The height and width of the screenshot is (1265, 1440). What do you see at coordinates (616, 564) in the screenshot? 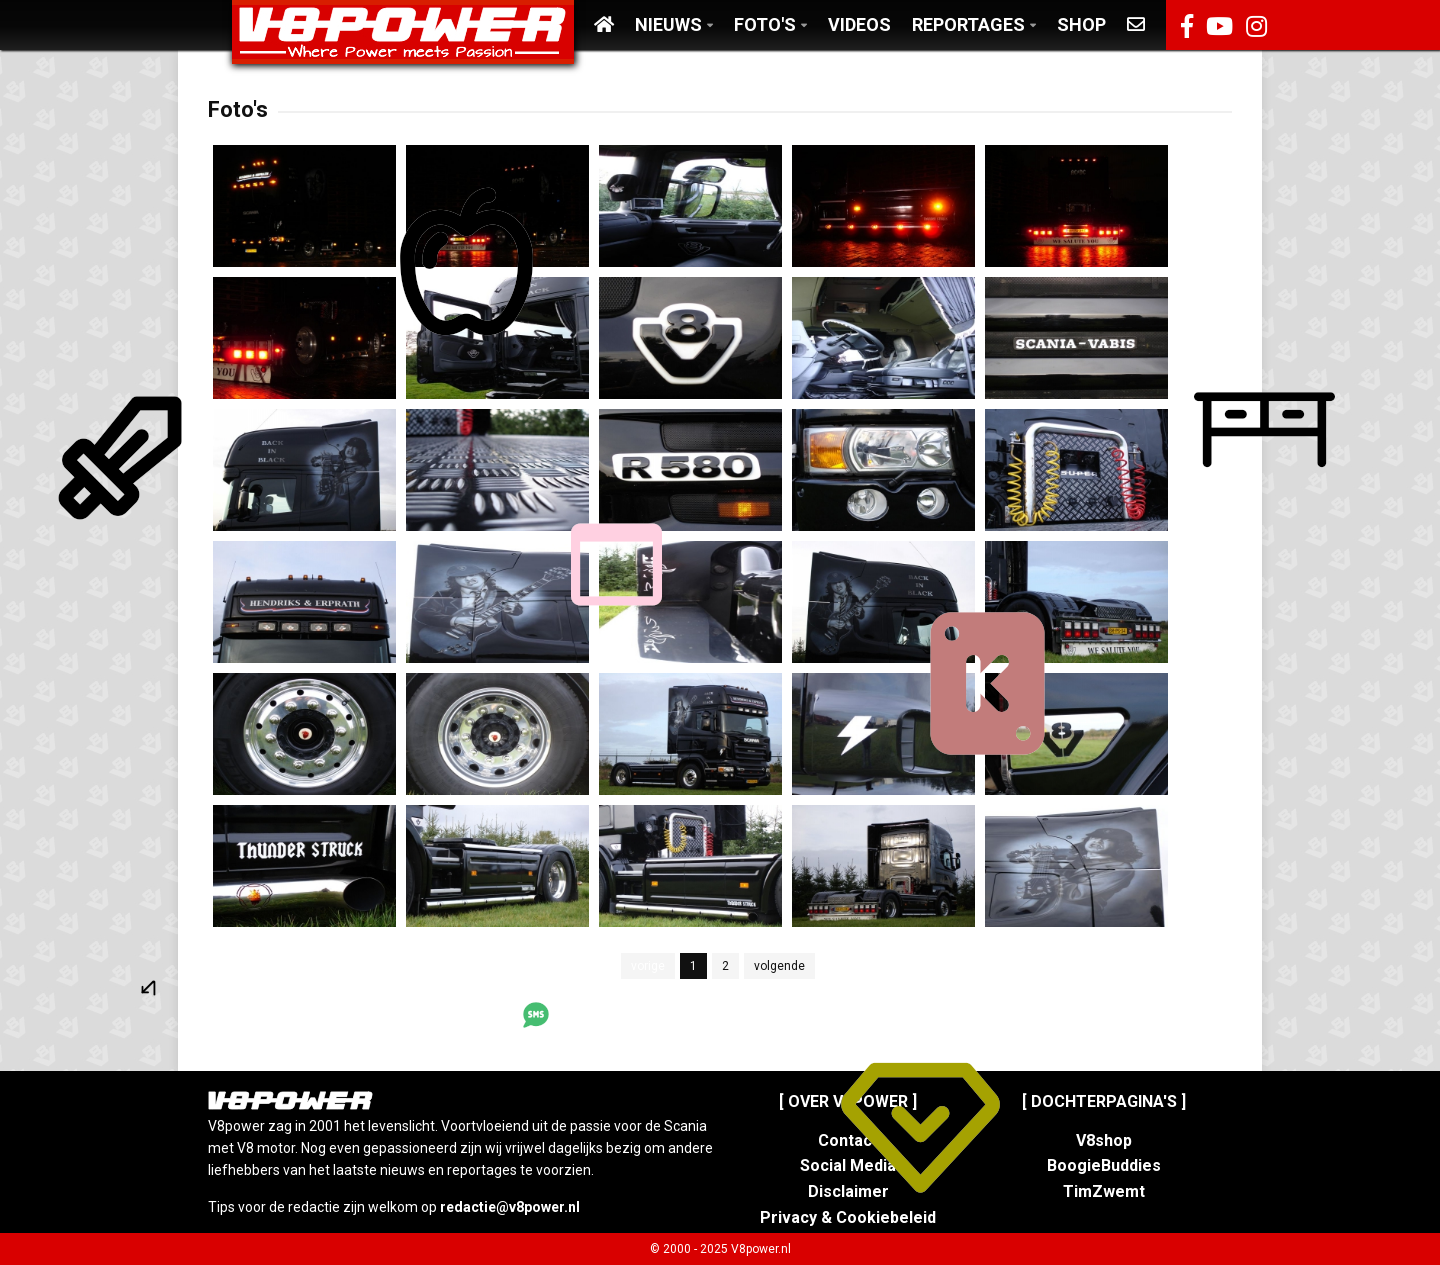
I see `open a new window` at bounding box center [616, 564].